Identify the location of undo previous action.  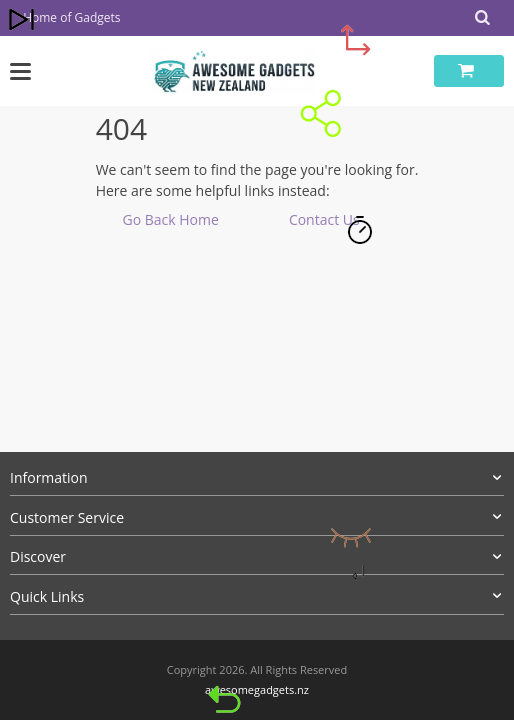
(224, 700).